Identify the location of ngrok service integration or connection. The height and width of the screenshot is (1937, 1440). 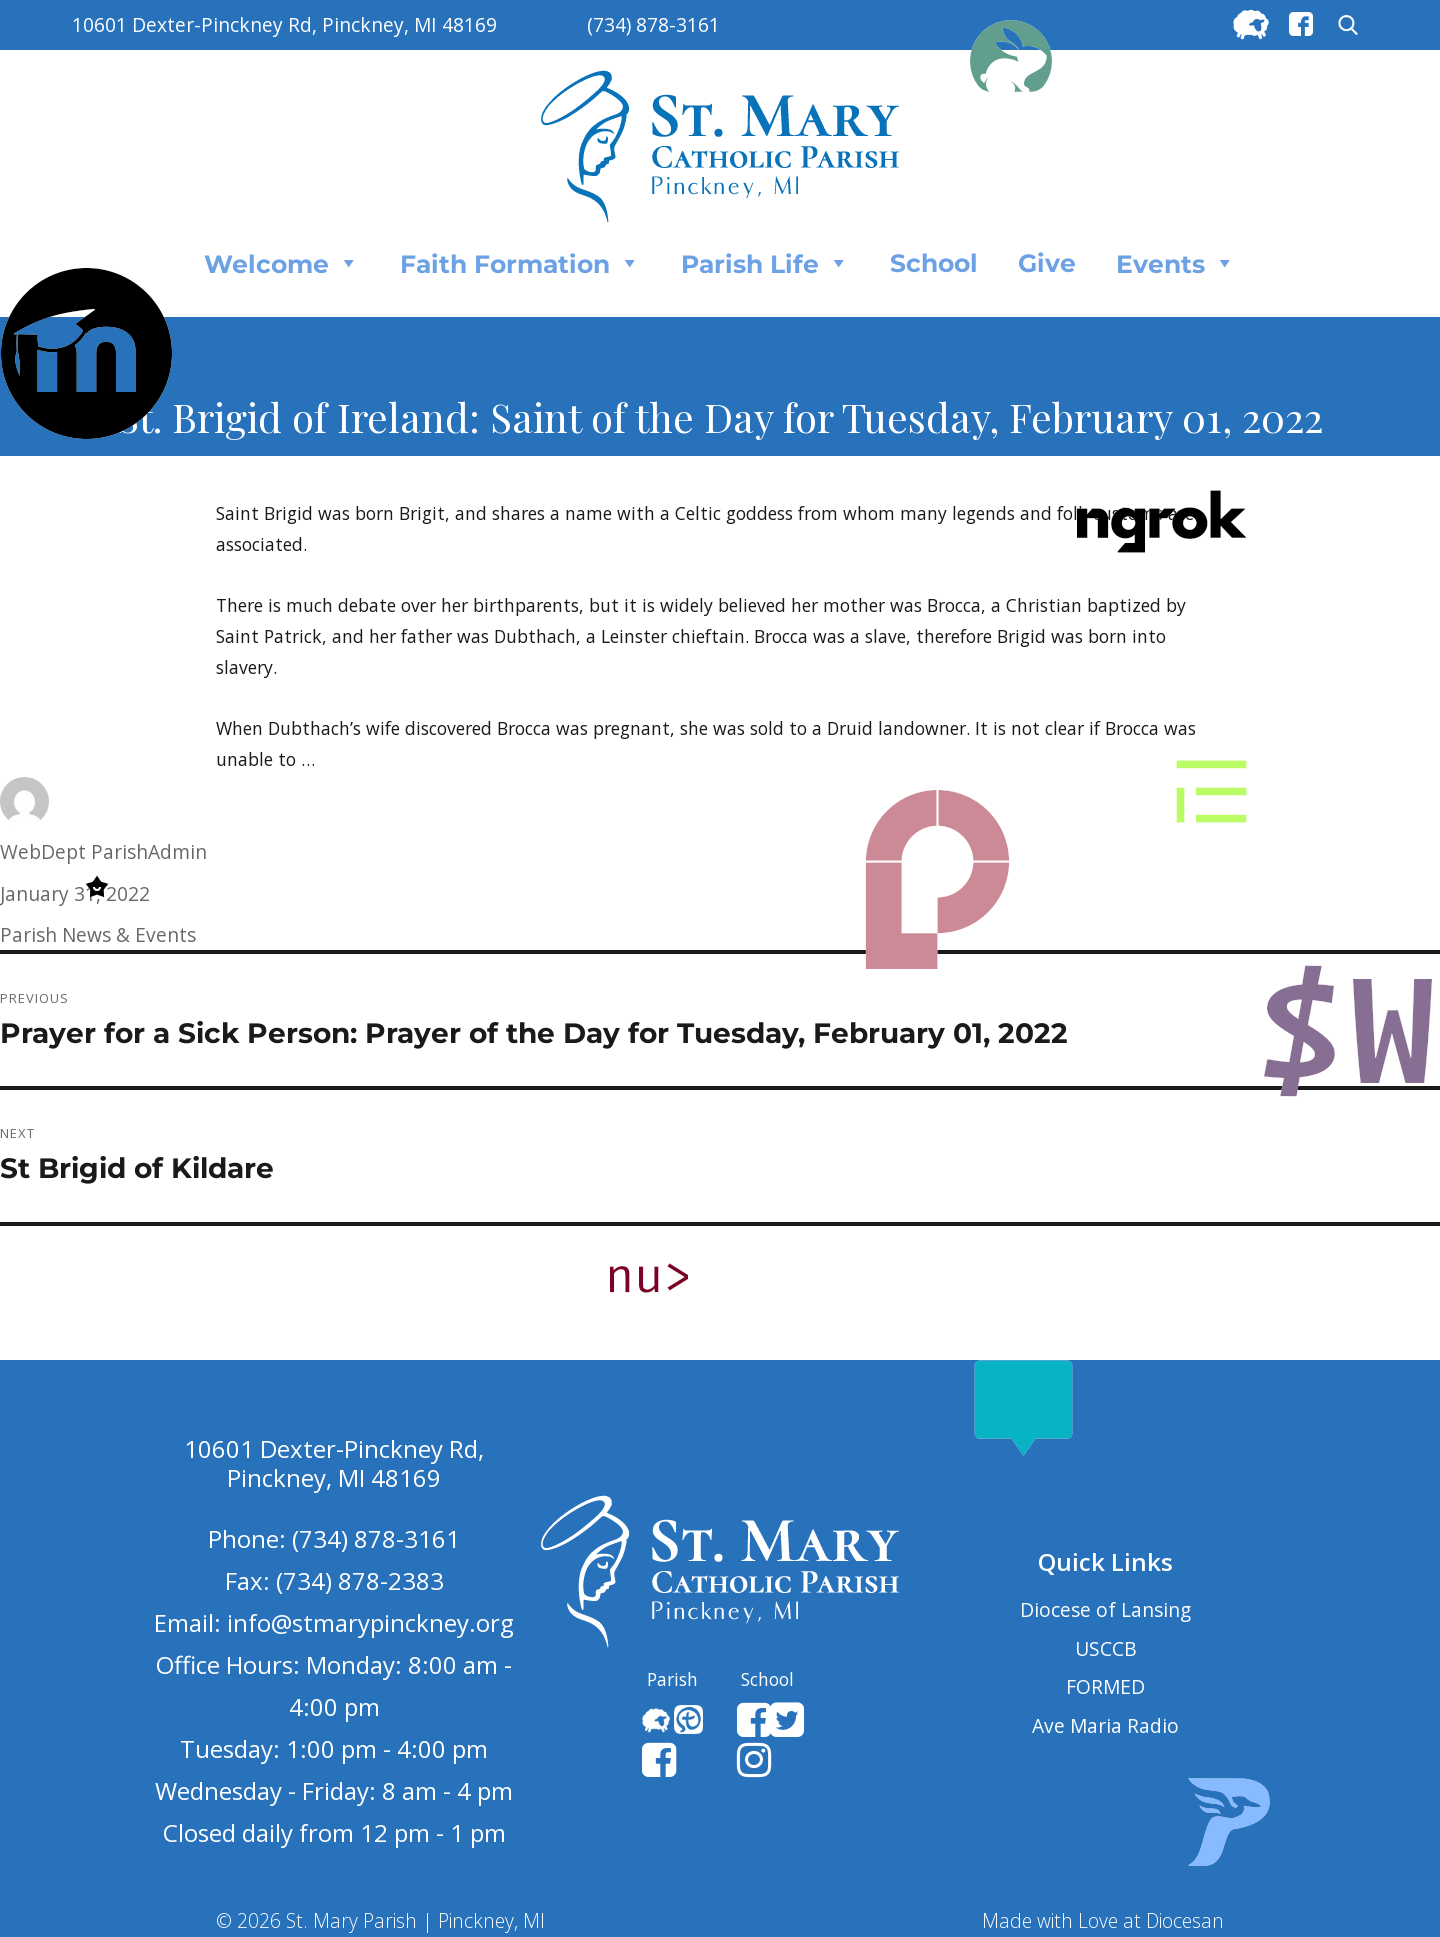
(1161, 521).